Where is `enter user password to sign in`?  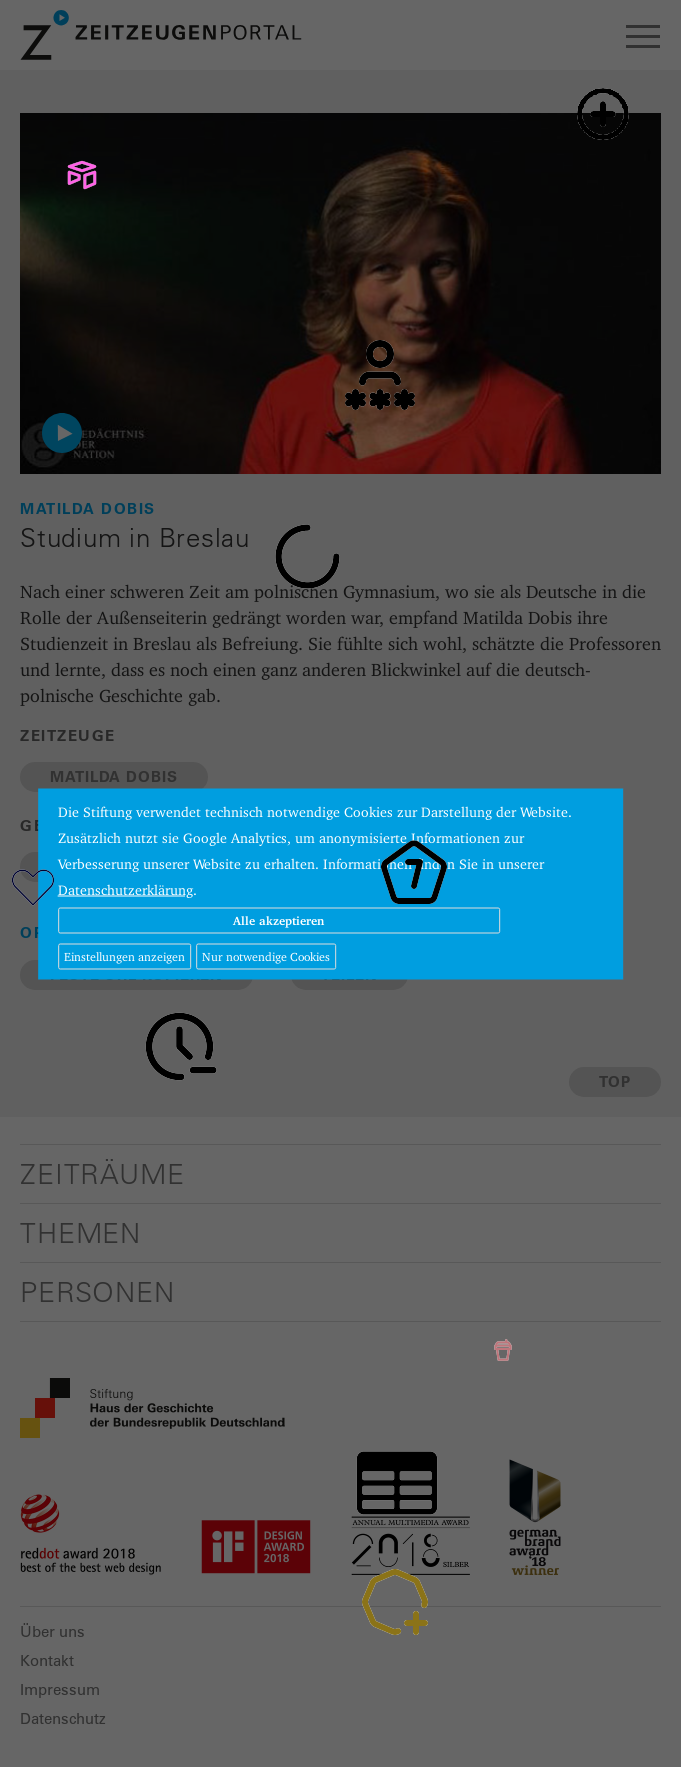 enter user password to sign in is located at coordinates (380, 375).